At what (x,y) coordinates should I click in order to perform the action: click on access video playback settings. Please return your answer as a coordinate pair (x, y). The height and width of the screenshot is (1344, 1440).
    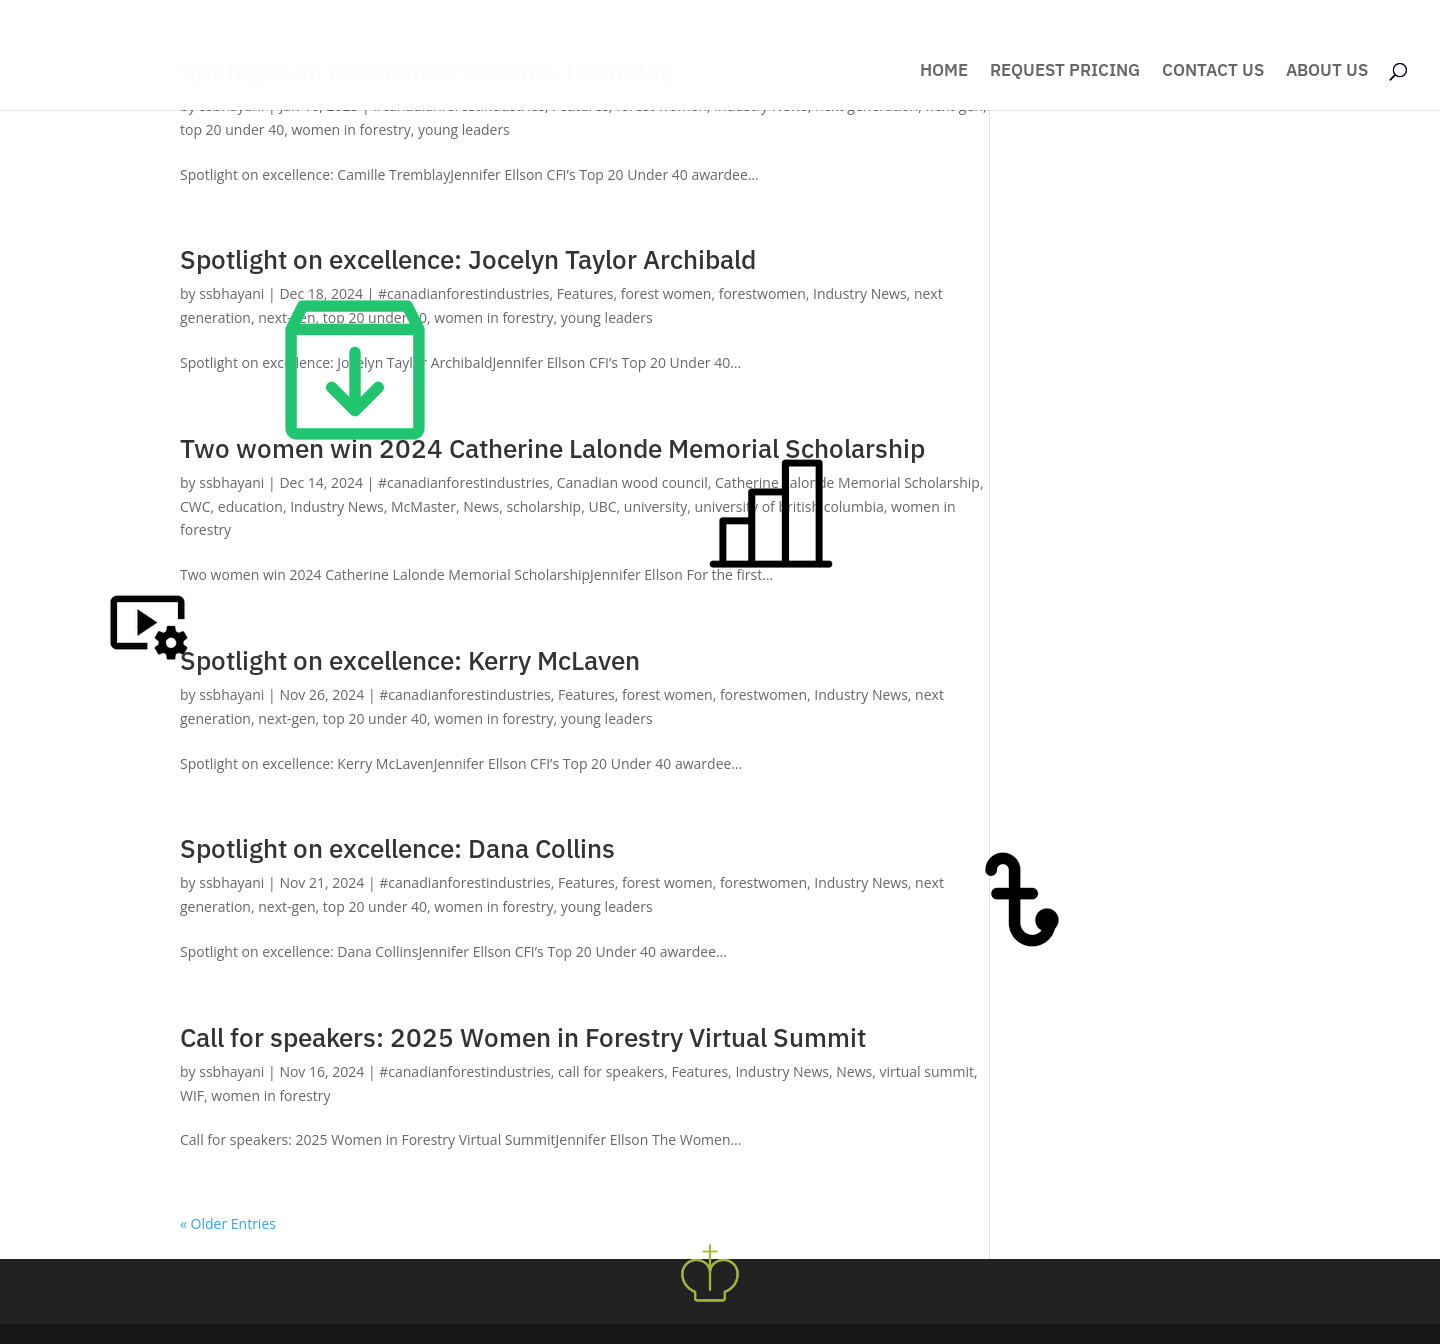
    Looking at the image, I should click on (147, 622).